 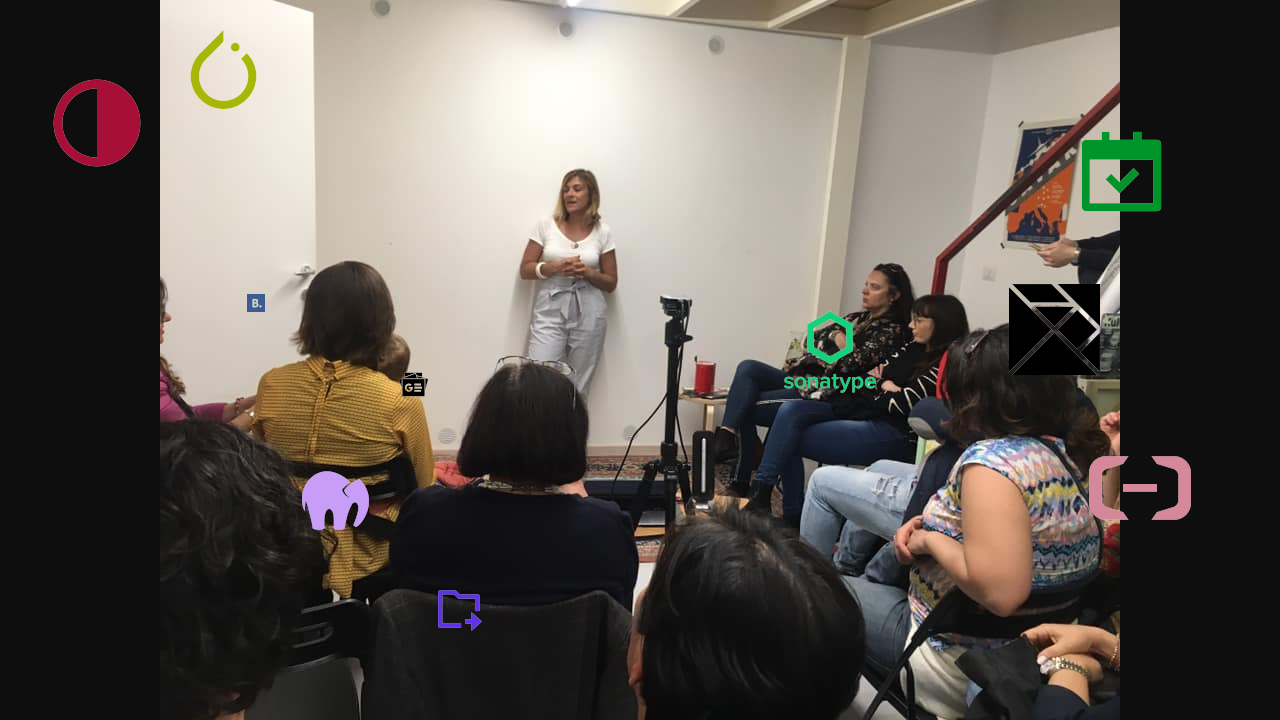 What do you see at coordinates (1140, 488) in the screenshot?
I see `Alibaba Cloud service or product` at bounding box center [1140, 488].